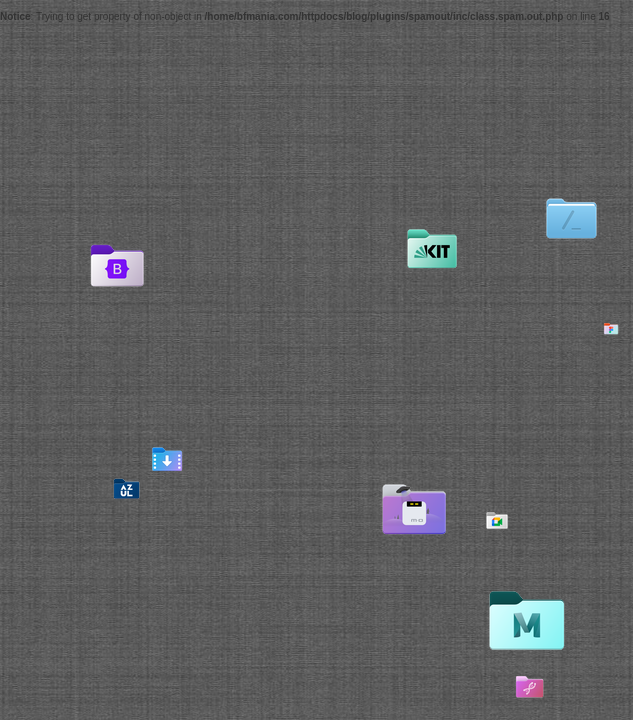 The height and width of the screenshot is (720, 633). Describe the element at coordinates (432, 250) in the screenshot. I see `open KIT (Karlsruhe Institute of Technology) project folder` at that location.